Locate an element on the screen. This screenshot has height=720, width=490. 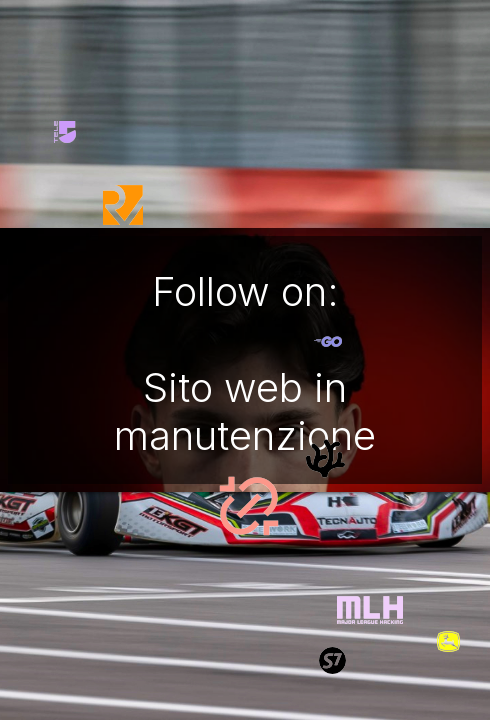
visit the Major League Hacking website is located at coordinates (370, 610).